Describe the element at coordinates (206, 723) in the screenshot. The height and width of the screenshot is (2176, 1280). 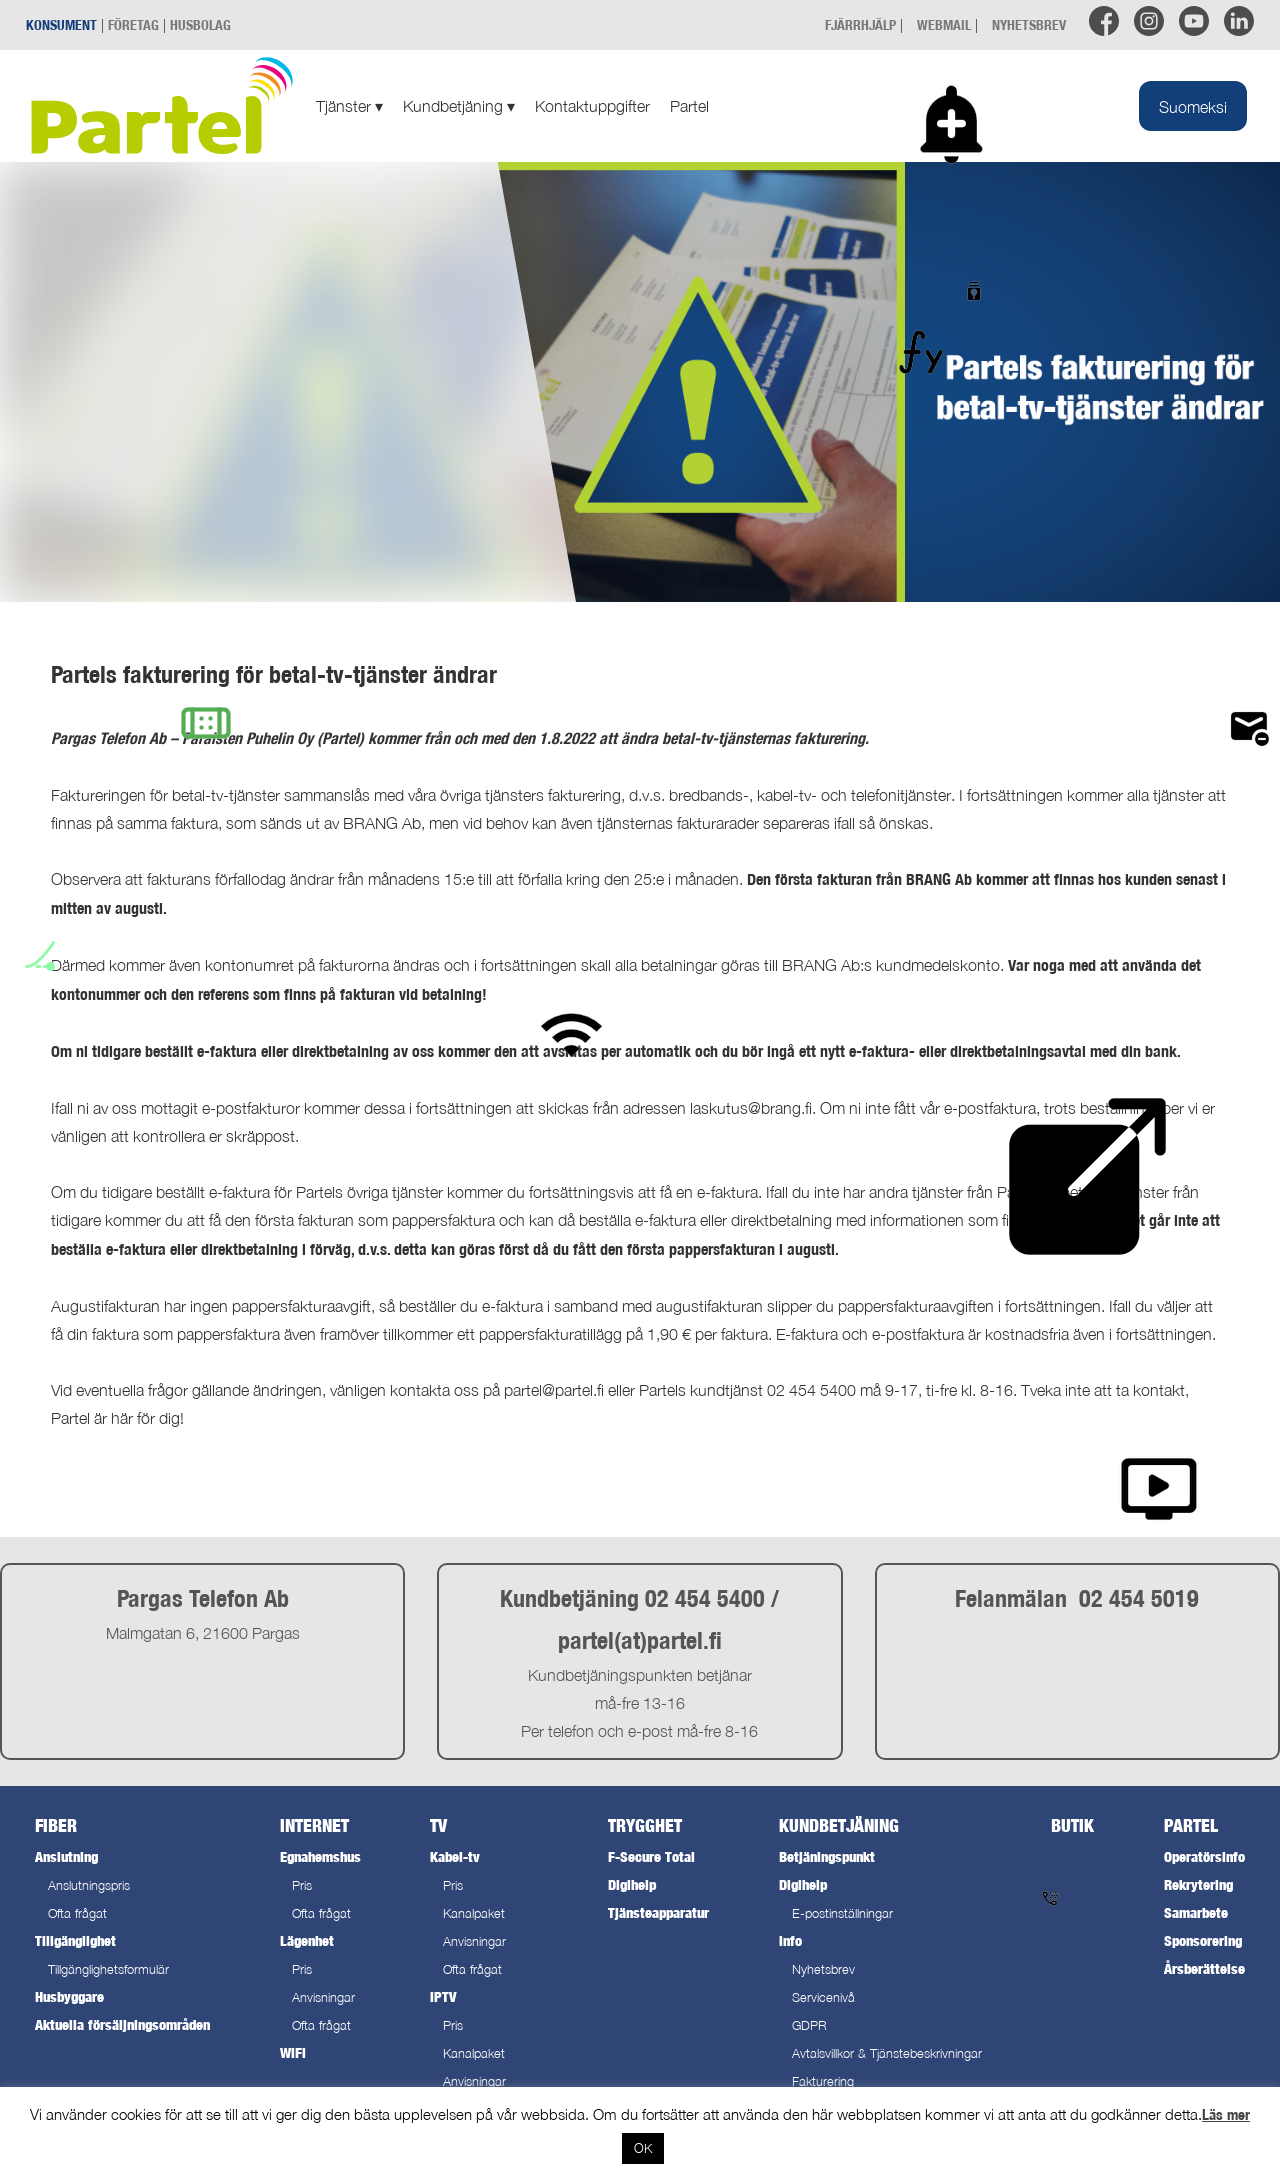
I see `access first aid or medical resources` at that location.